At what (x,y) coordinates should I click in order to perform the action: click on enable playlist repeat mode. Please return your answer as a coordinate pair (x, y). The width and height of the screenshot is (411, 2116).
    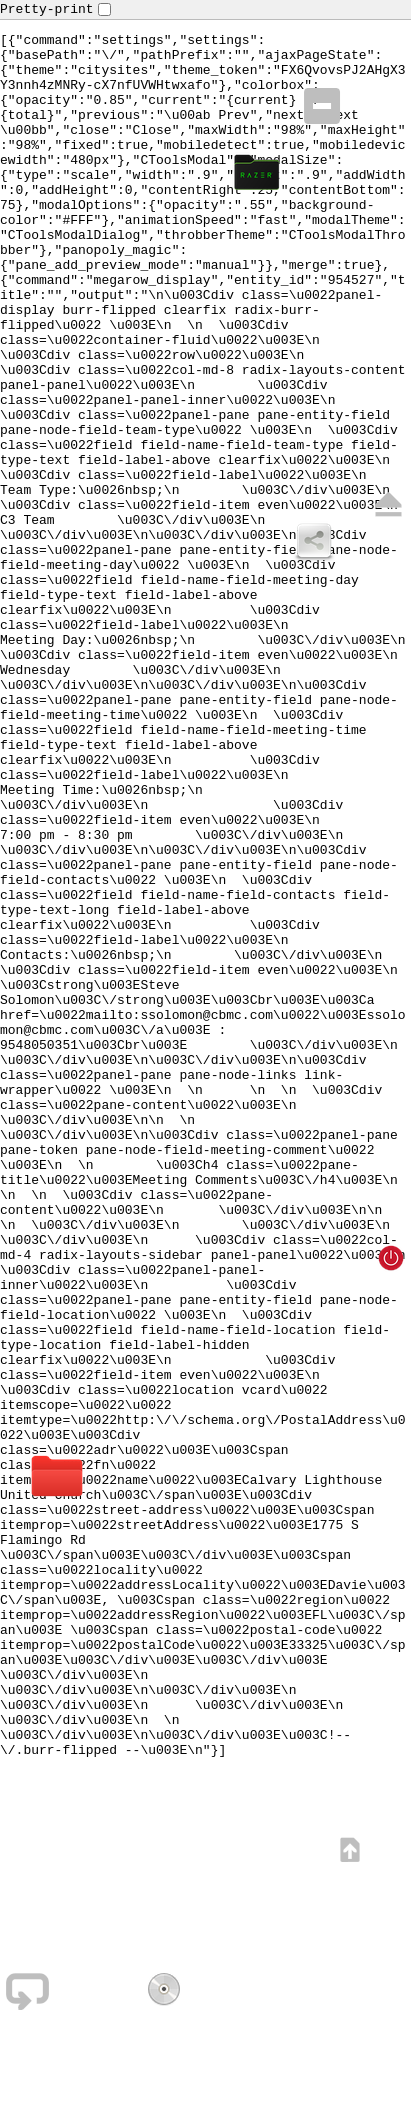
    Looking at the image, I should click on (27, 1988).